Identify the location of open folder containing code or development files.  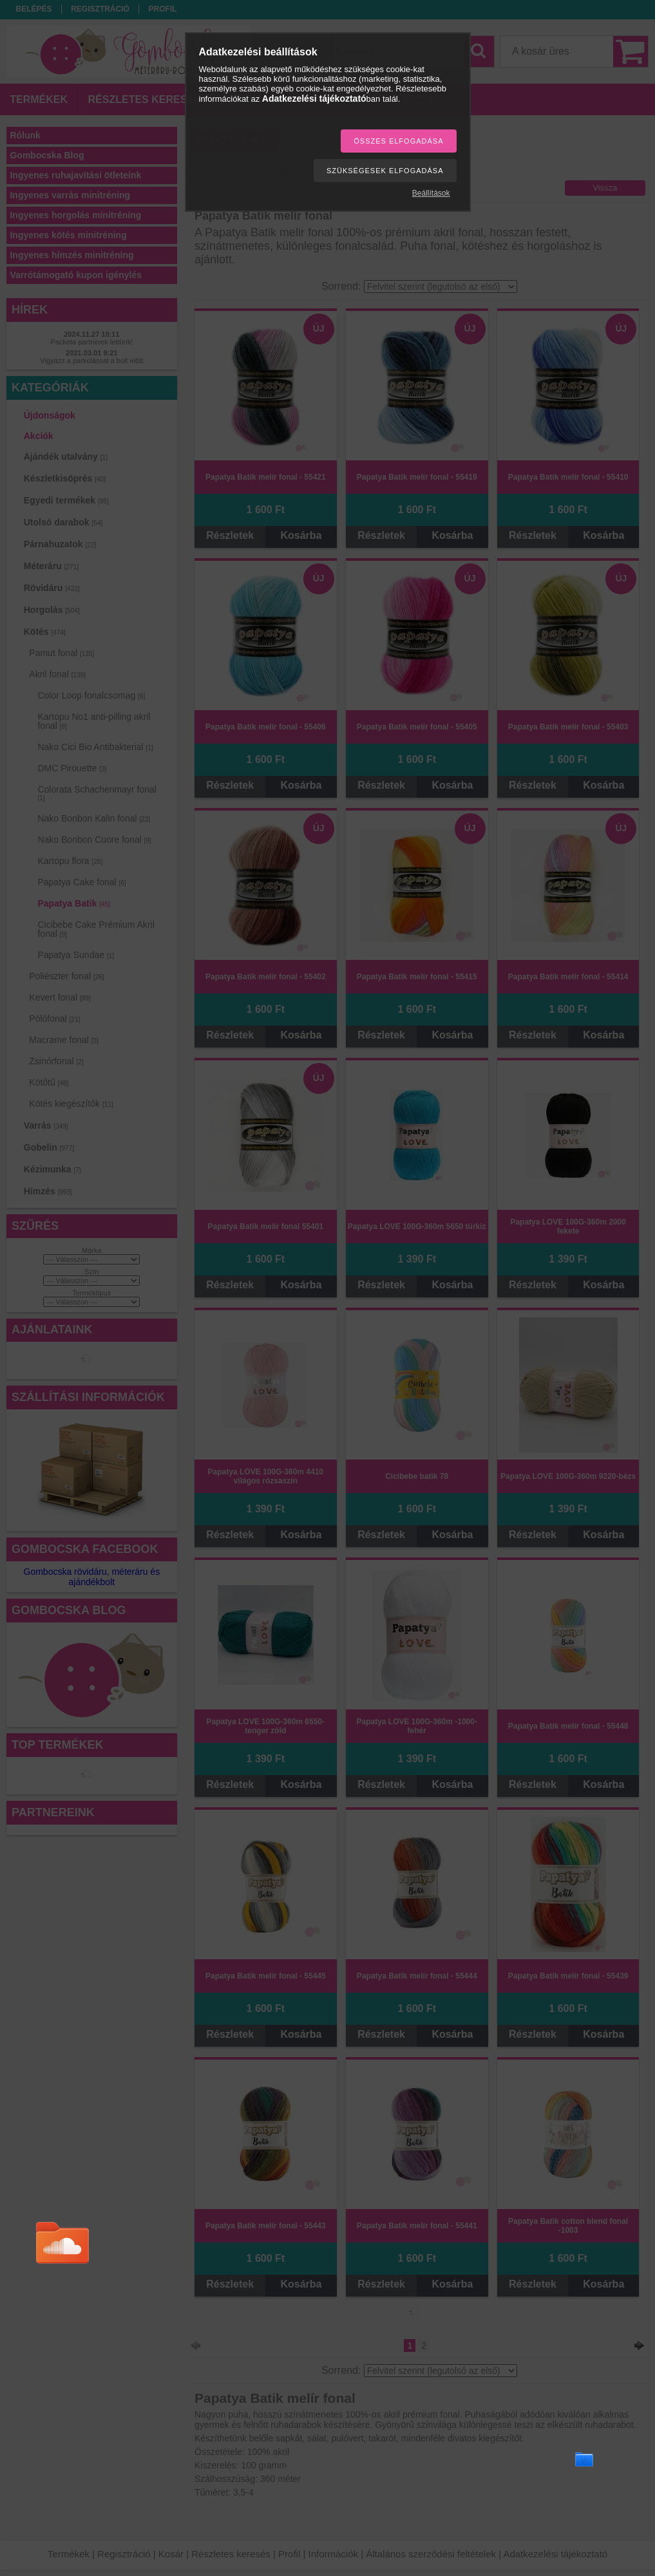
(584, 2459).